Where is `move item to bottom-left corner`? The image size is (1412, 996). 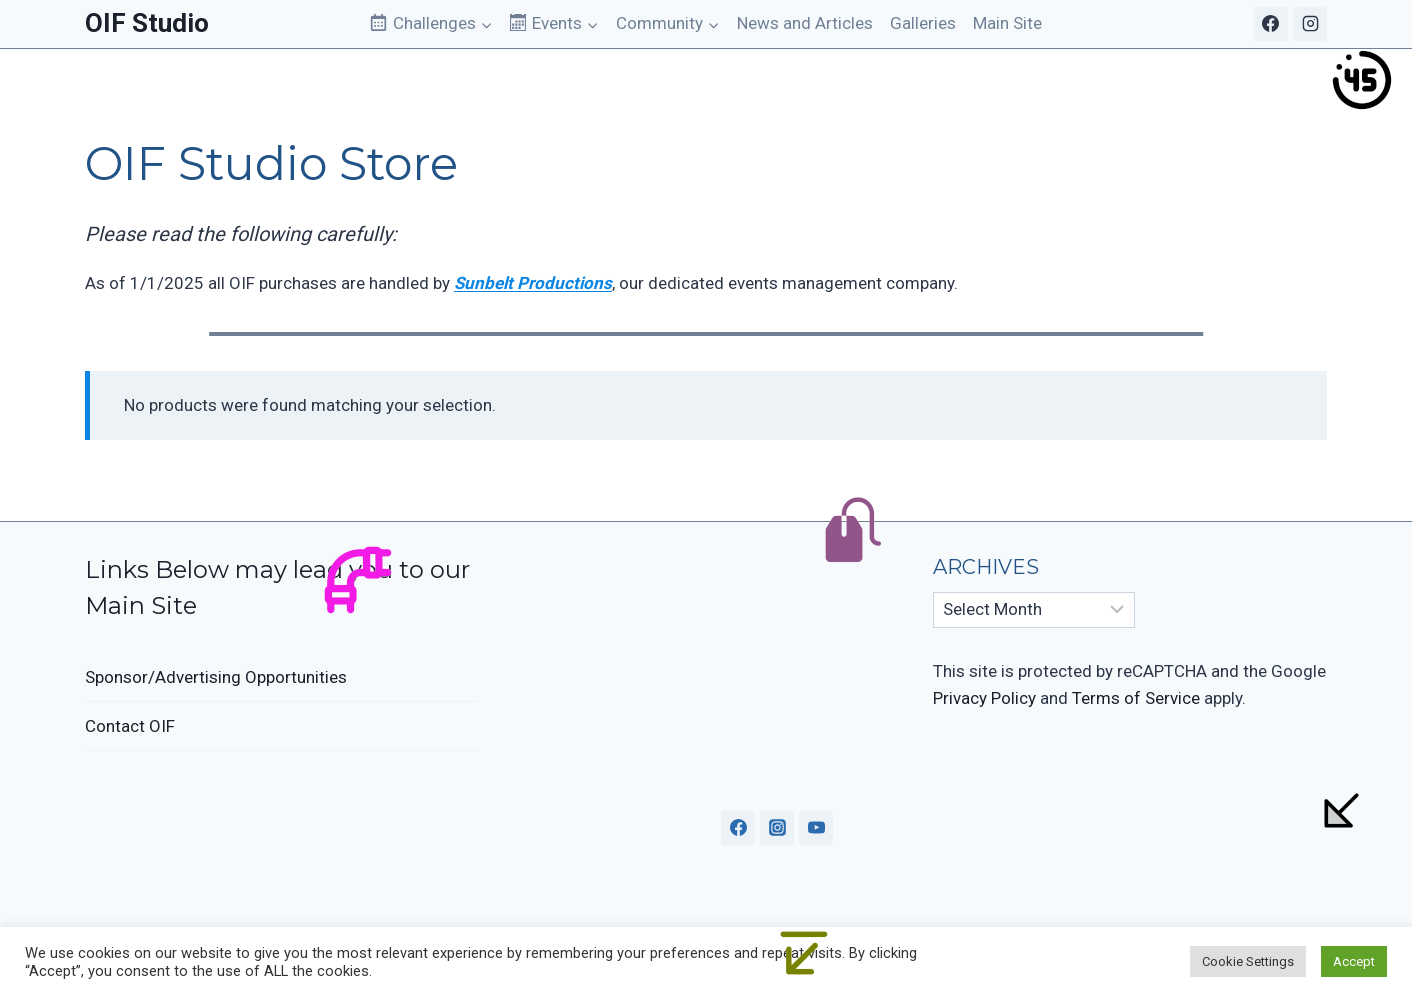 move item to bottom-left corner is located at coordinates (802, 953).